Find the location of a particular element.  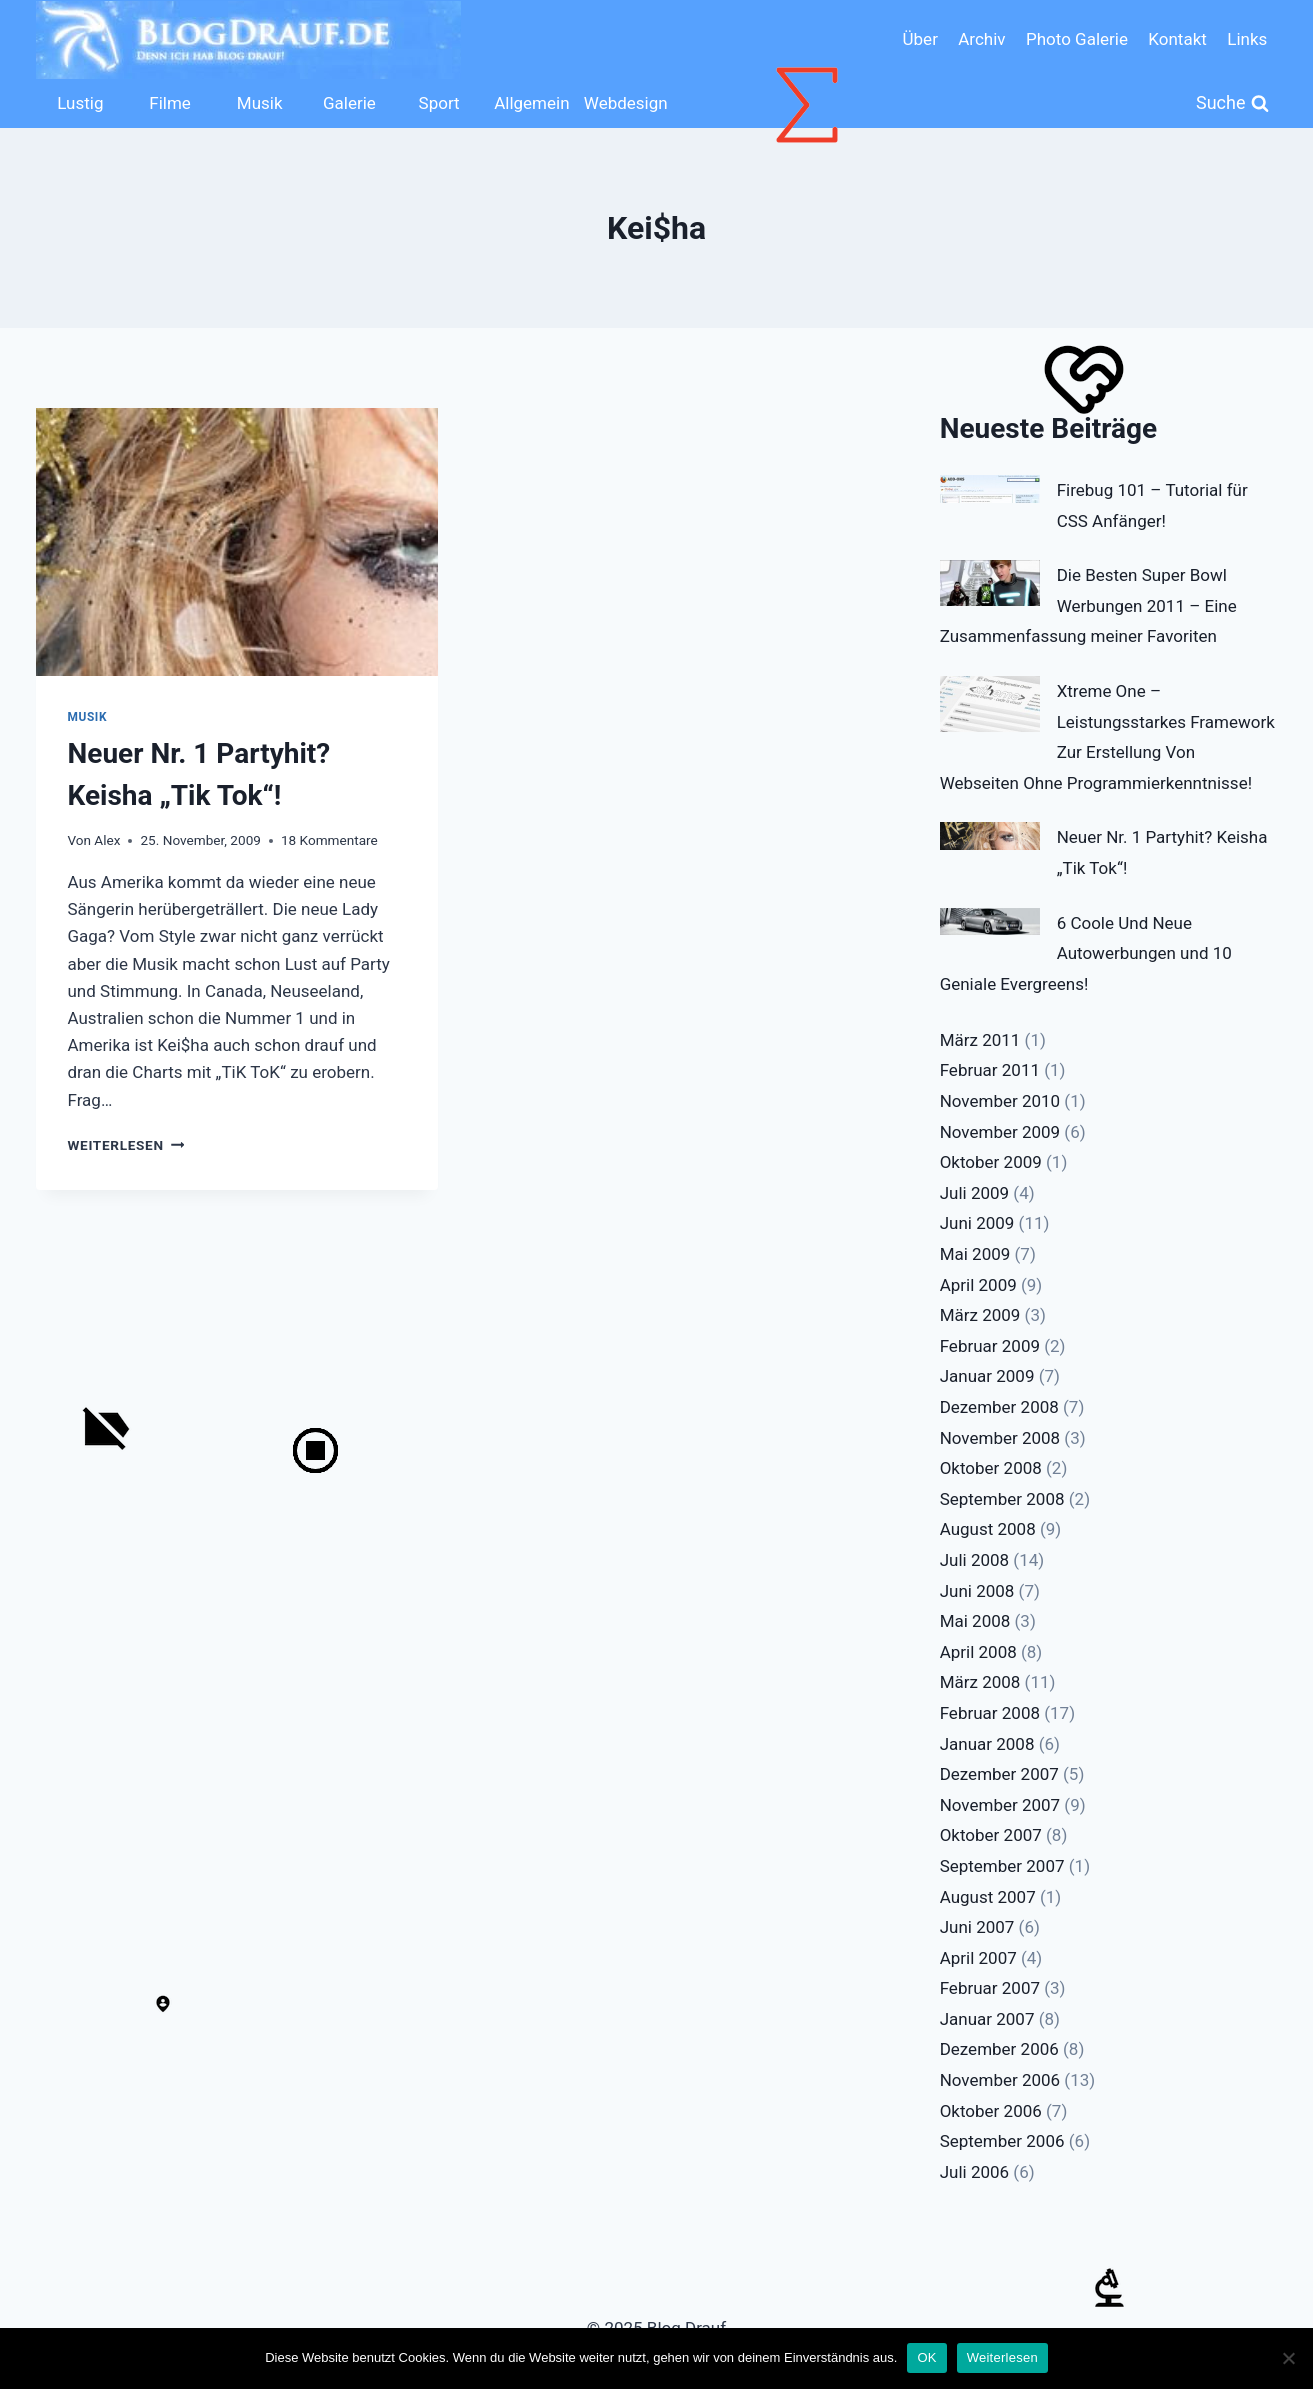

stop media playback is located at coordinates (315, 1450).